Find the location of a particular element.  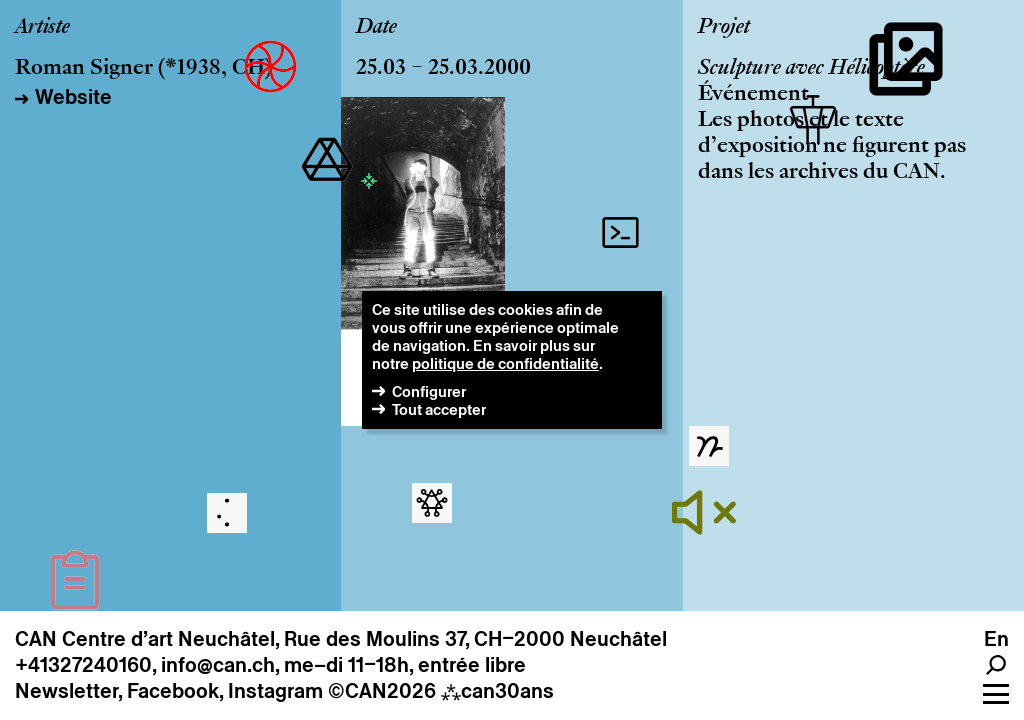

collapse or minimize content from all sides is located at coordinates (369, 181).